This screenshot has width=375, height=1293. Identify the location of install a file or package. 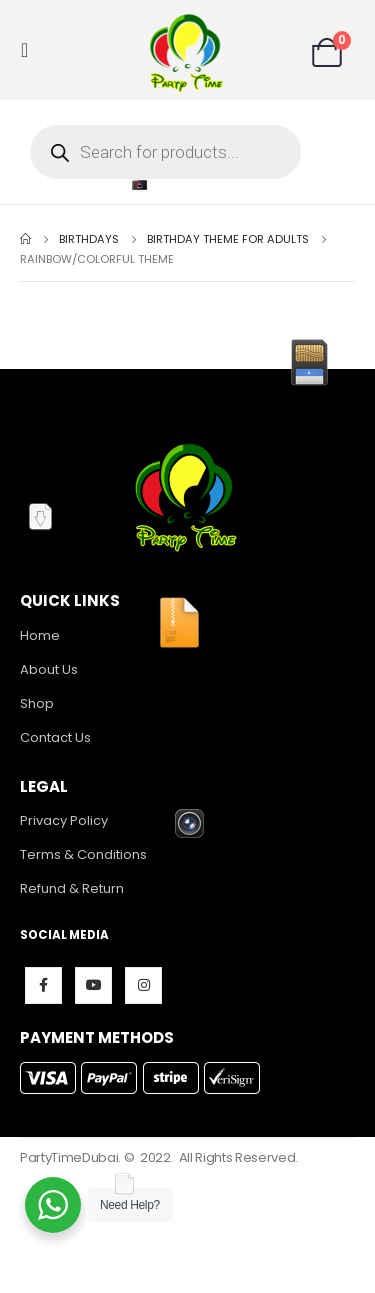
(40, 516).